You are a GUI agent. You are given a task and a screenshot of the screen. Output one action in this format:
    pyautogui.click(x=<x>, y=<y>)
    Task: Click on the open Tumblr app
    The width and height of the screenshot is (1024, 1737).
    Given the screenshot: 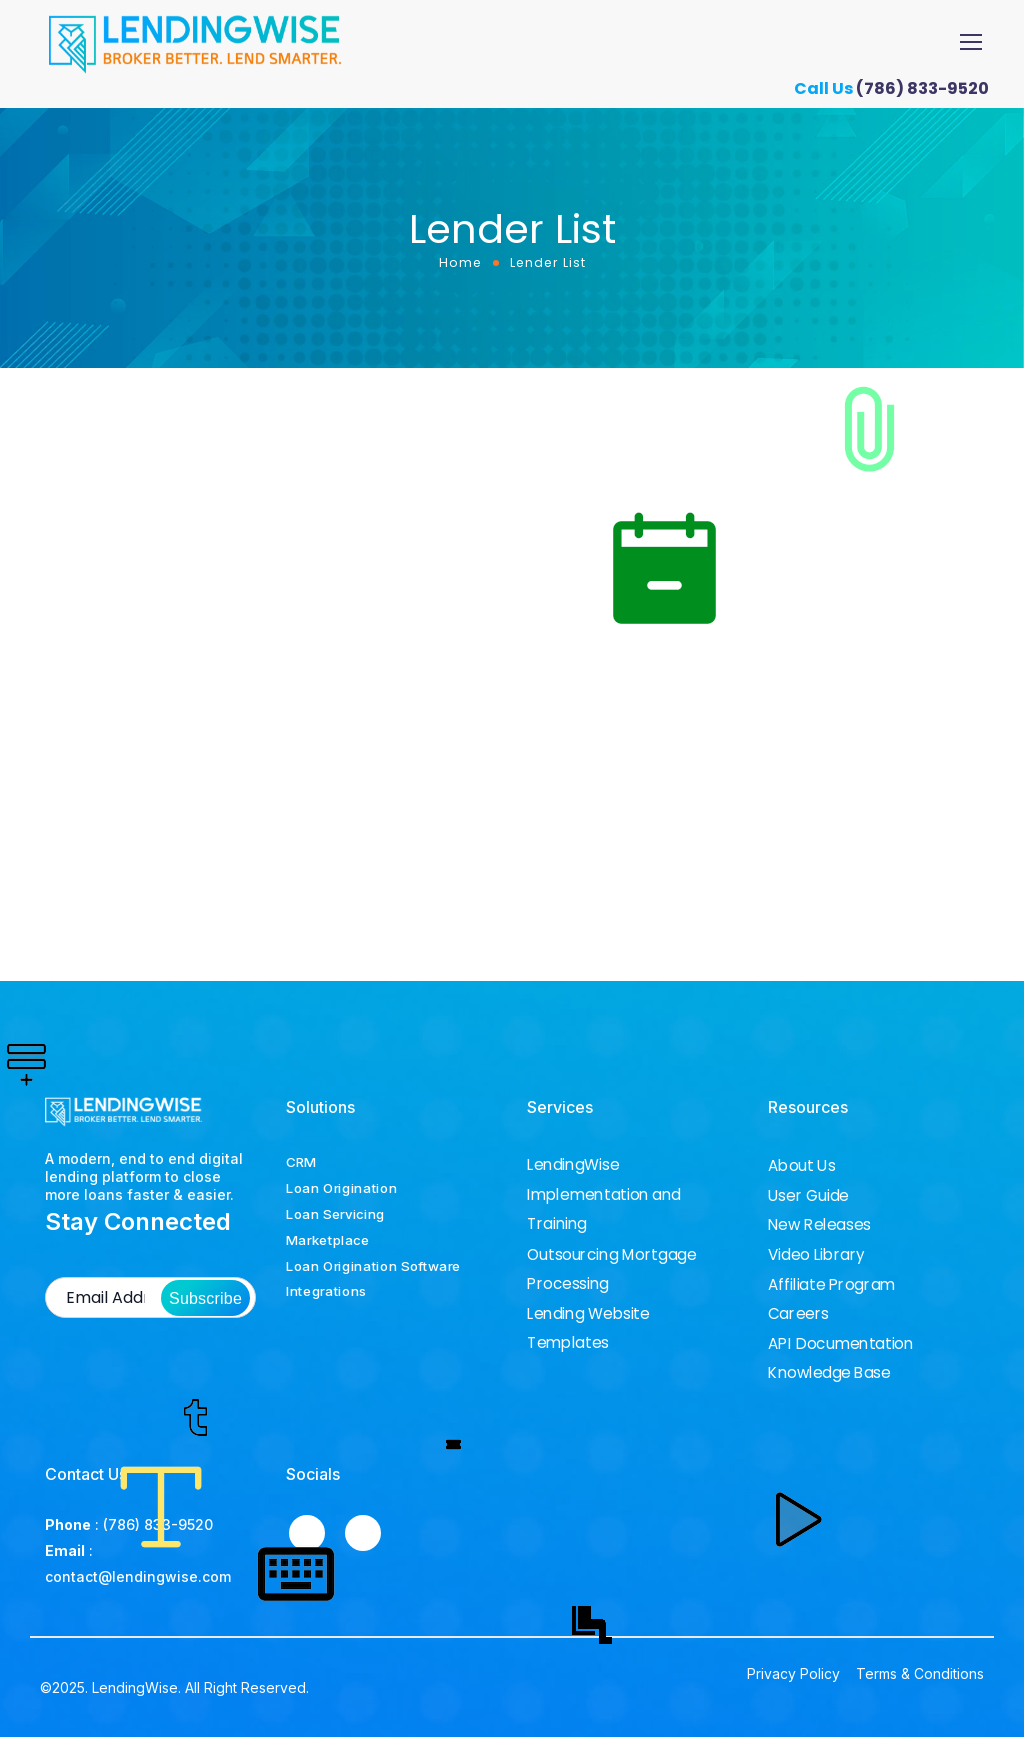 What is the action you would take?
    pyautogui.click(x=195, y=1417)
    